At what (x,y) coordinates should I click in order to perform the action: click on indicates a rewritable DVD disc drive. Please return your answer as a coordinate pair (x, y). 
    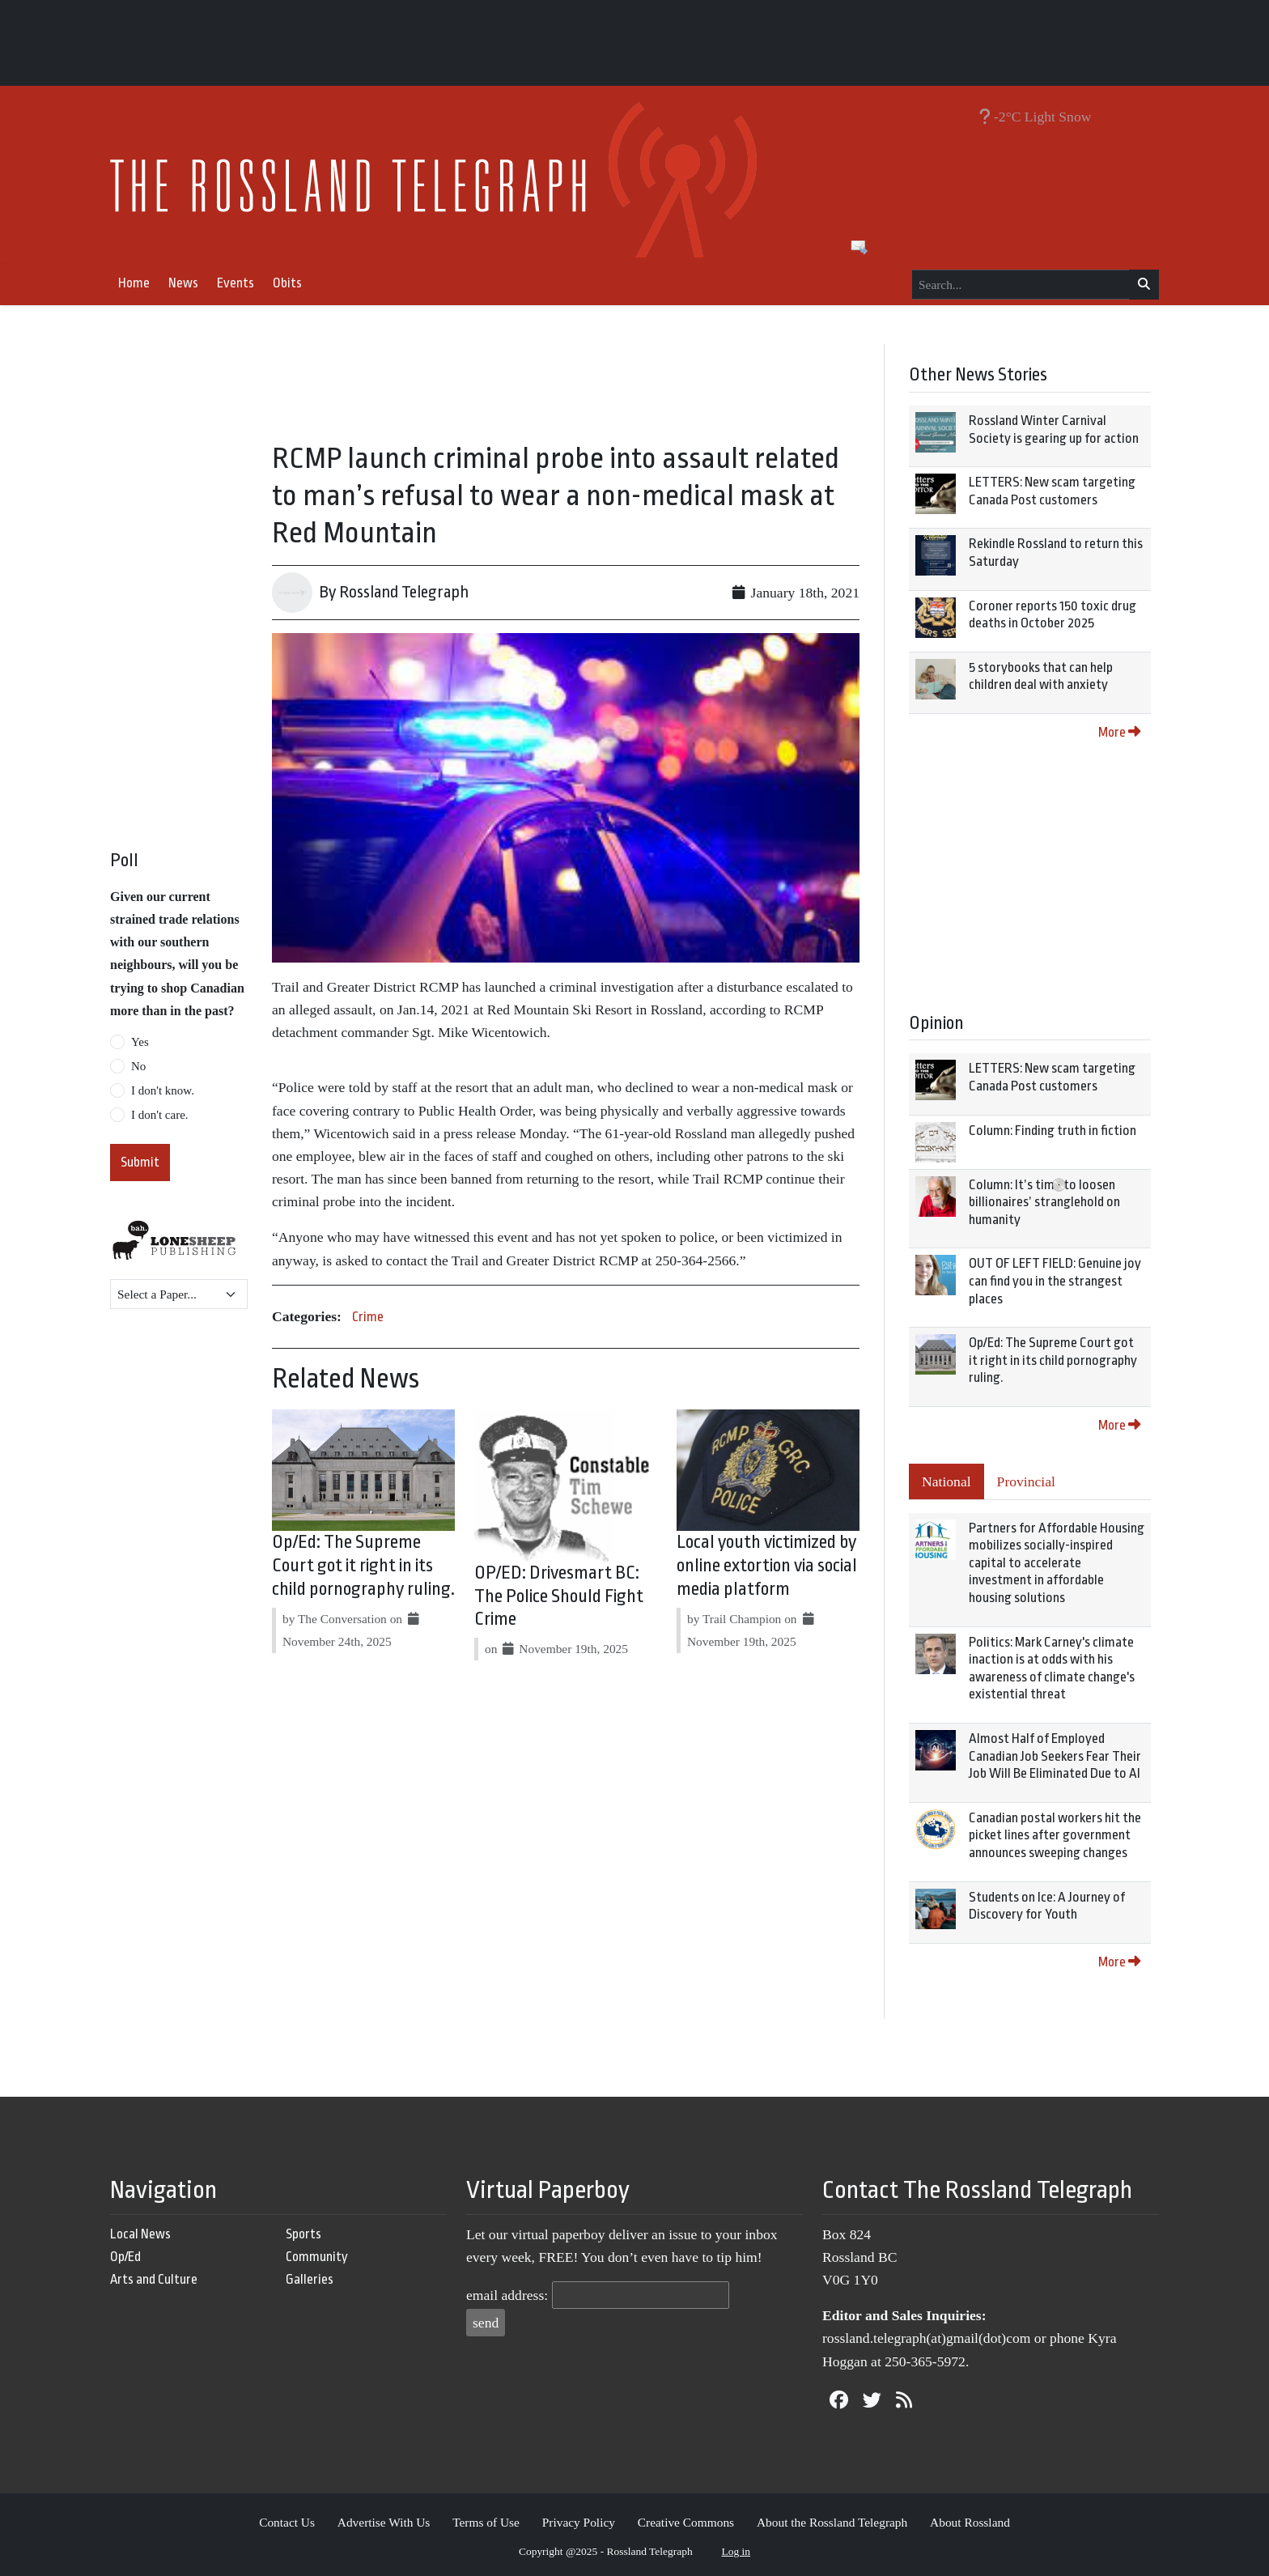
    Looking at the image, I should click on (1059, 1184).